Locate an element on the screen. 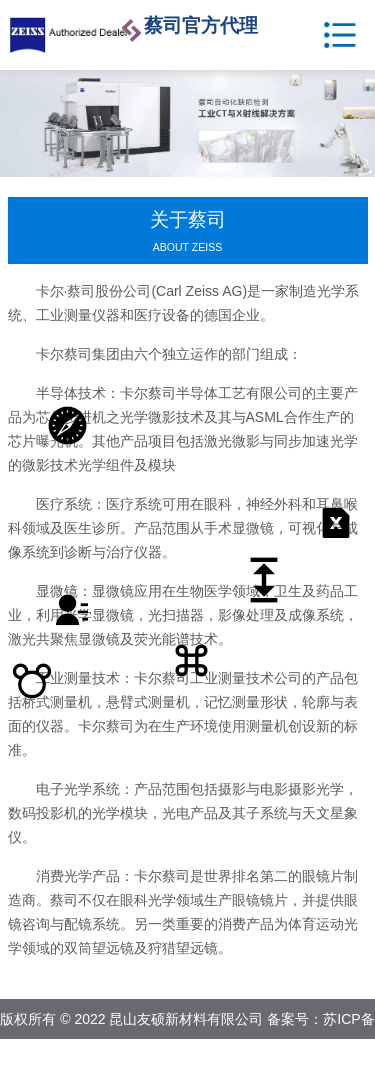 The width and height of the screenshot is (375, 1079). command key symbol for keyboard shortcuts is located at coordinates (191, 660).